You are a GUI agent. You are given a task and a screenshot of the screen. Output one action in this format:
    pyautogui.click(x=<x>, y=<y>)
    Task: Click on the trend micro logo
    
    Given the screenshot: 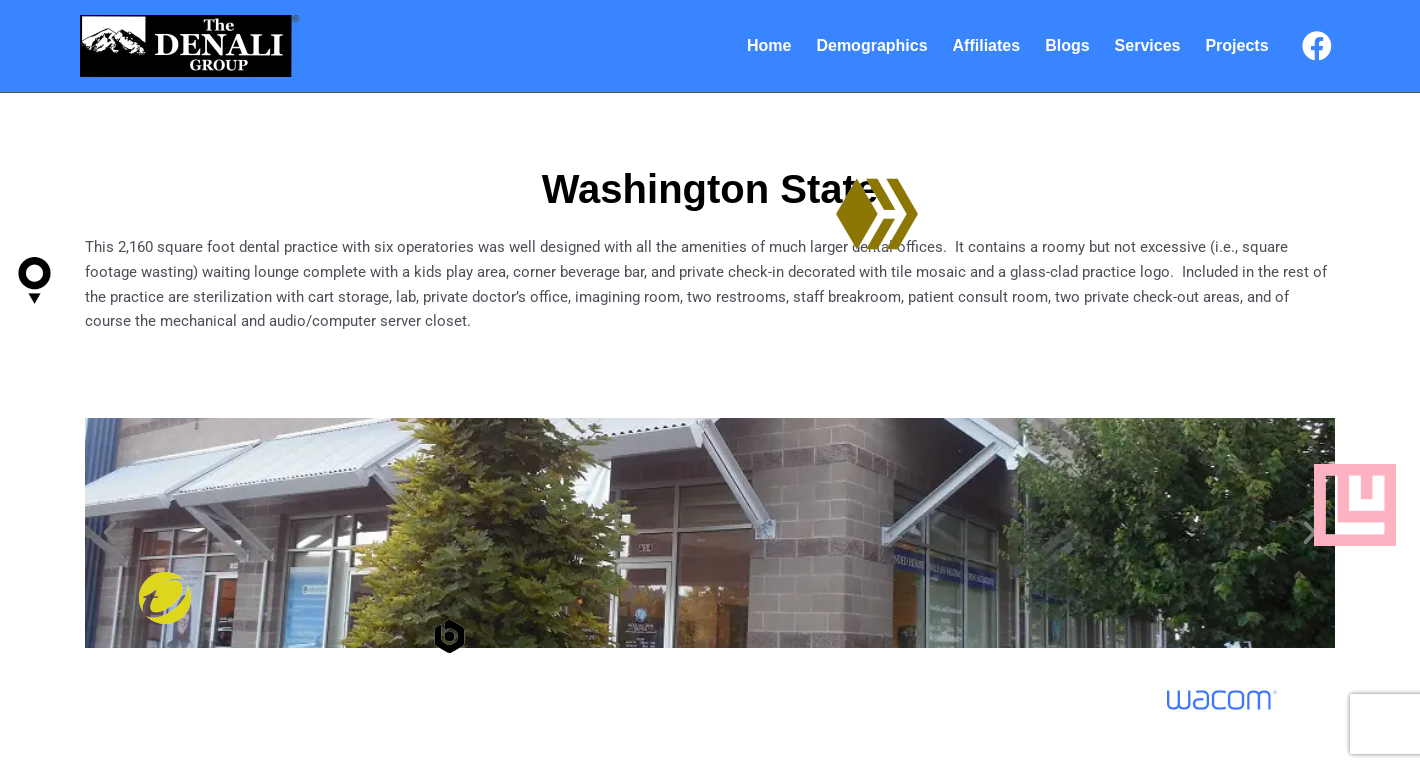 What is the action you would take?
    pyautogui.click(x=165, y=598)
    